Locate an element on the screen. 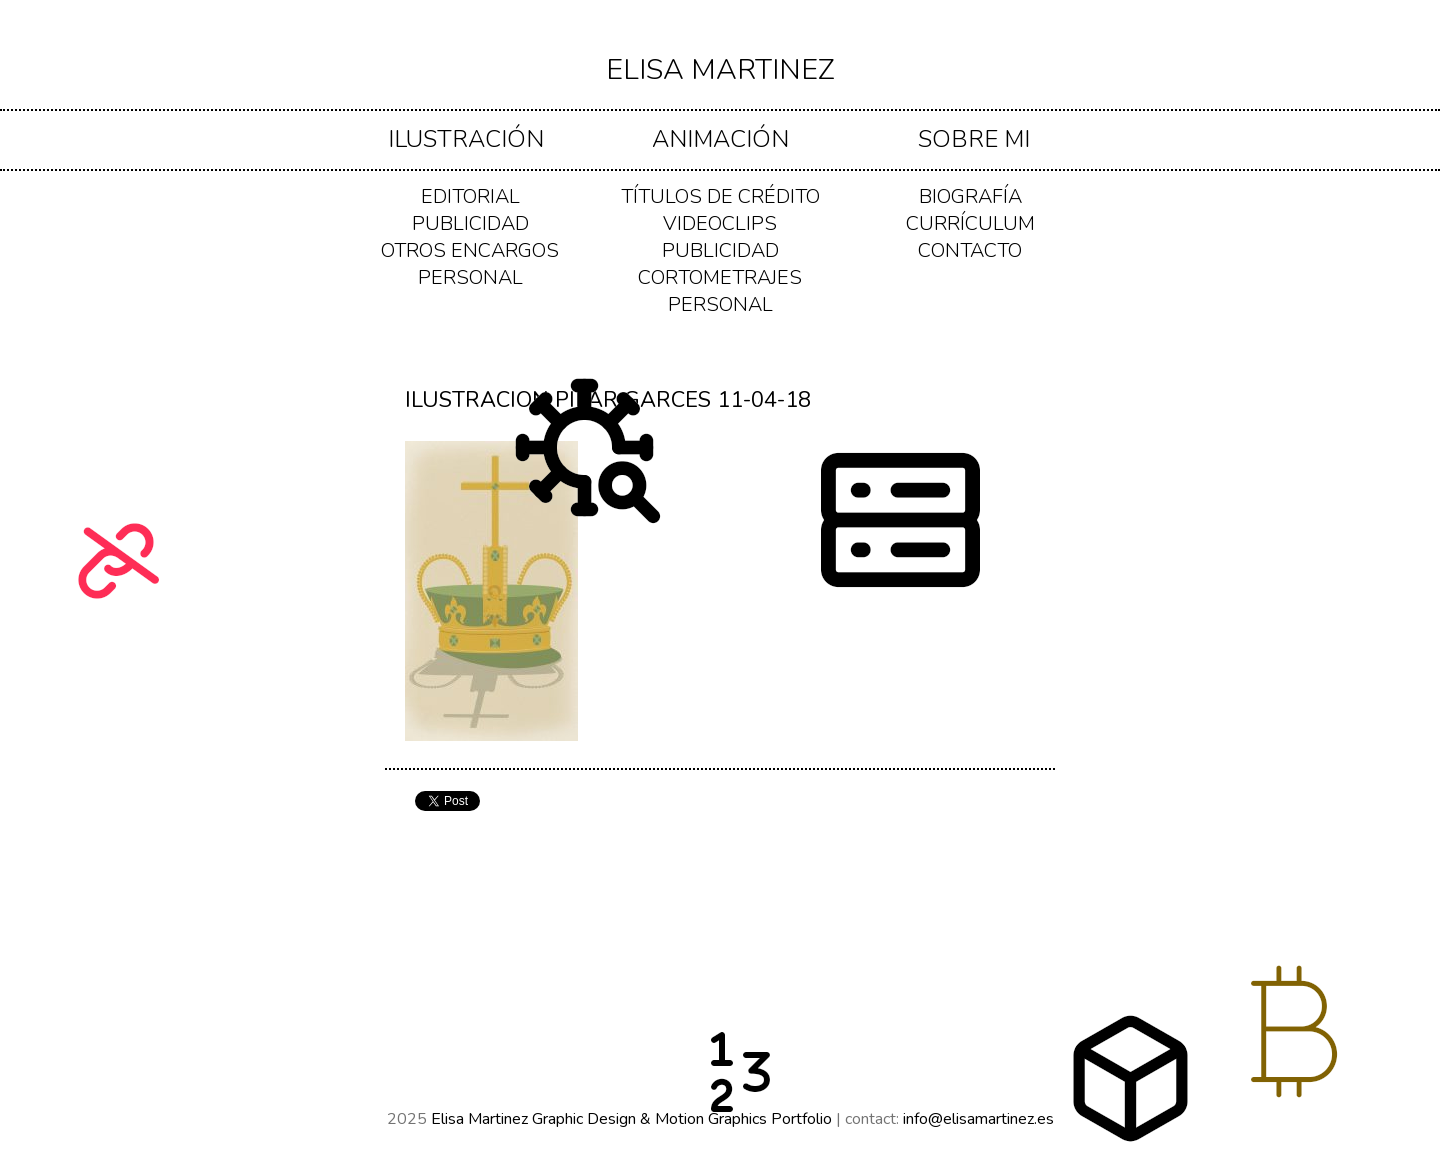 The width and height of the screenshot is (1440, 1150). view package or shipment details is located at coordinates (1130, 1078).